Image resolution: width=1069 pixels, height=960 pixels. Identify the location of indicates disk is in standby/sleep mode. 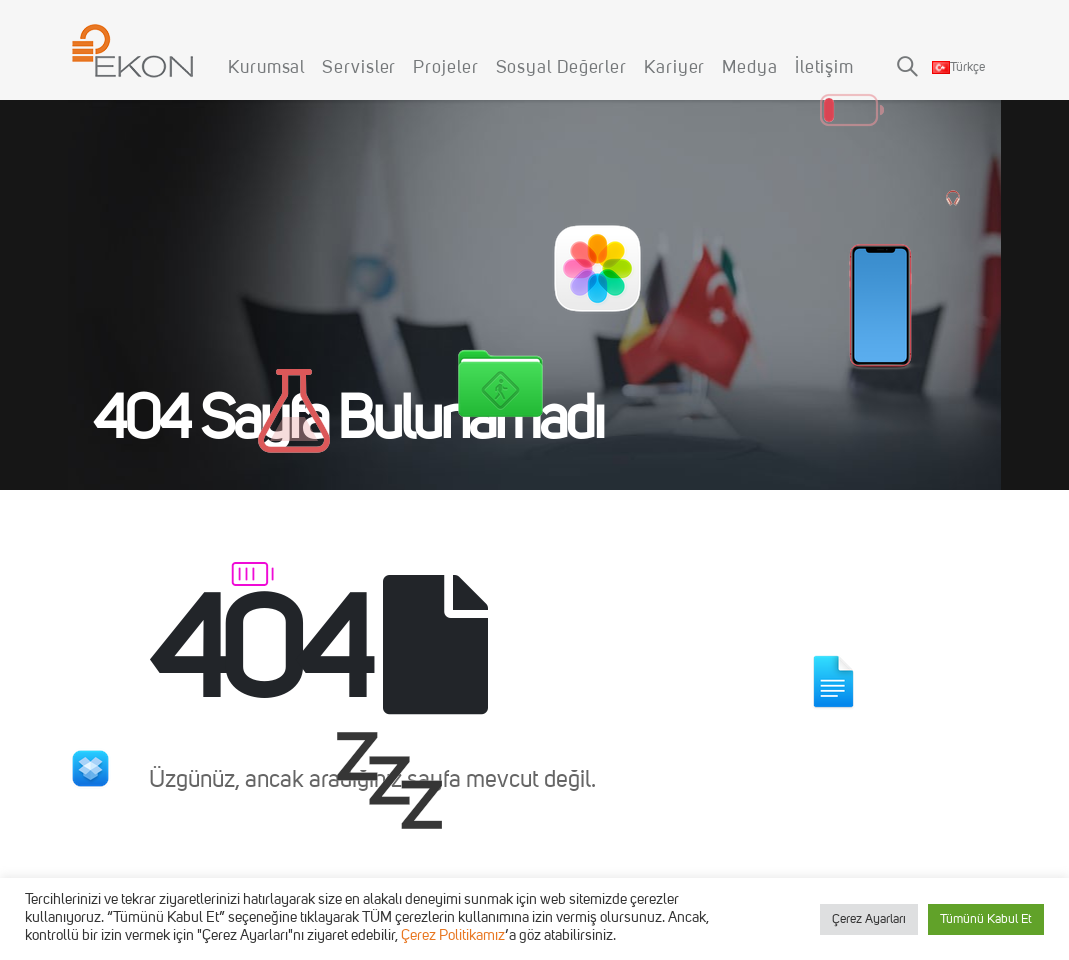
(385, 780).